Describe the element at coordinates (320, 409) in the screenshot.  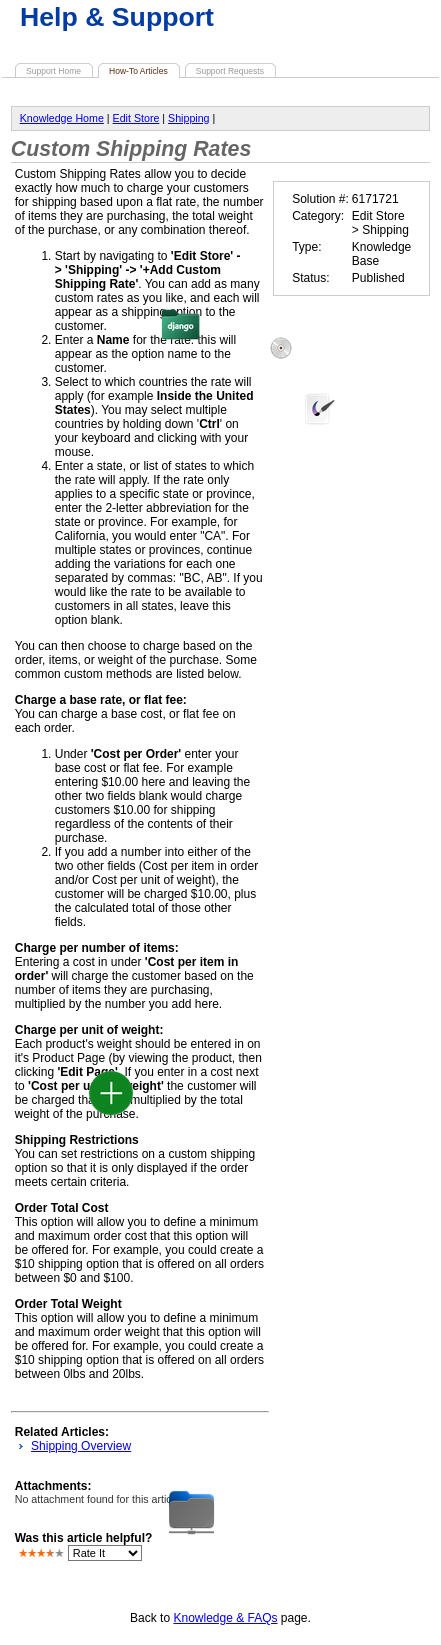
I see `create a new application or software project` at that location.